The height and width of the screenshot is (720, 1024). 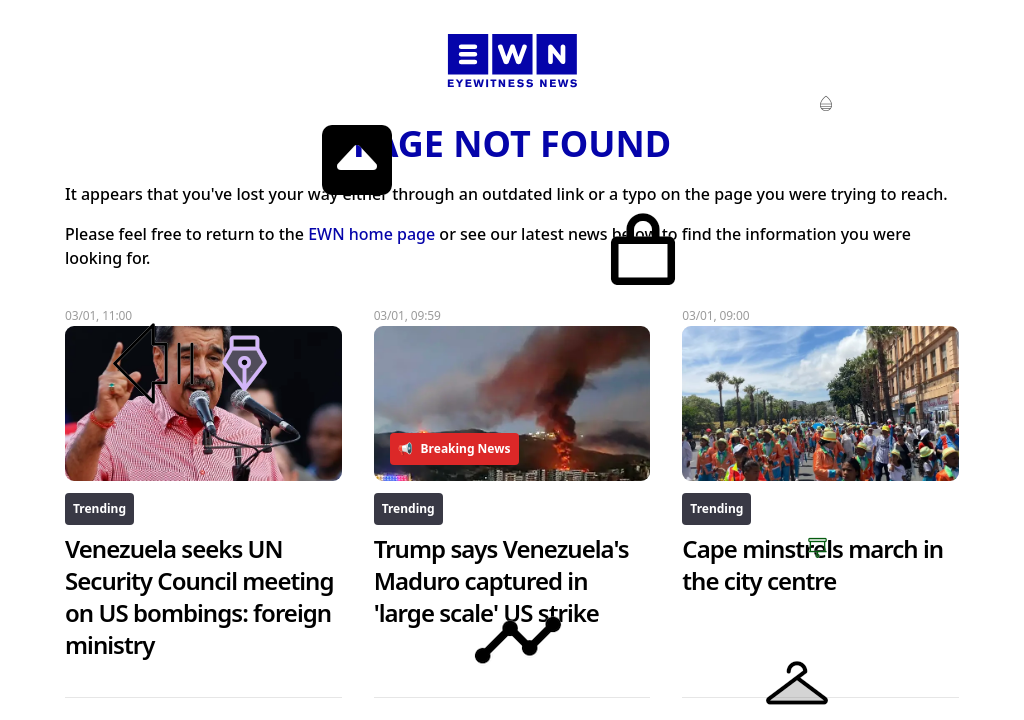 I want to click on skip to previous track or beginning, so click(x=156, y=363).